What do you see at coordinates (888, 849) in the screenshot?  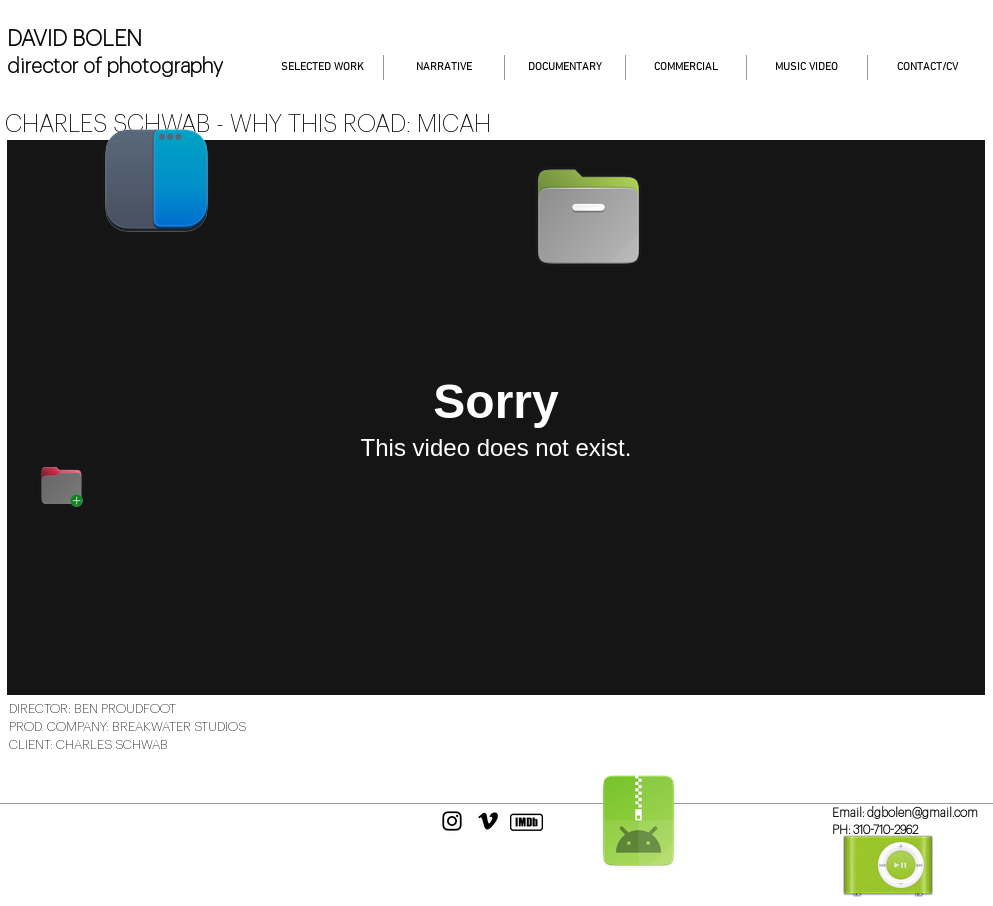 I see `iPod shuffle device connected` at bounding box center [888, 849].